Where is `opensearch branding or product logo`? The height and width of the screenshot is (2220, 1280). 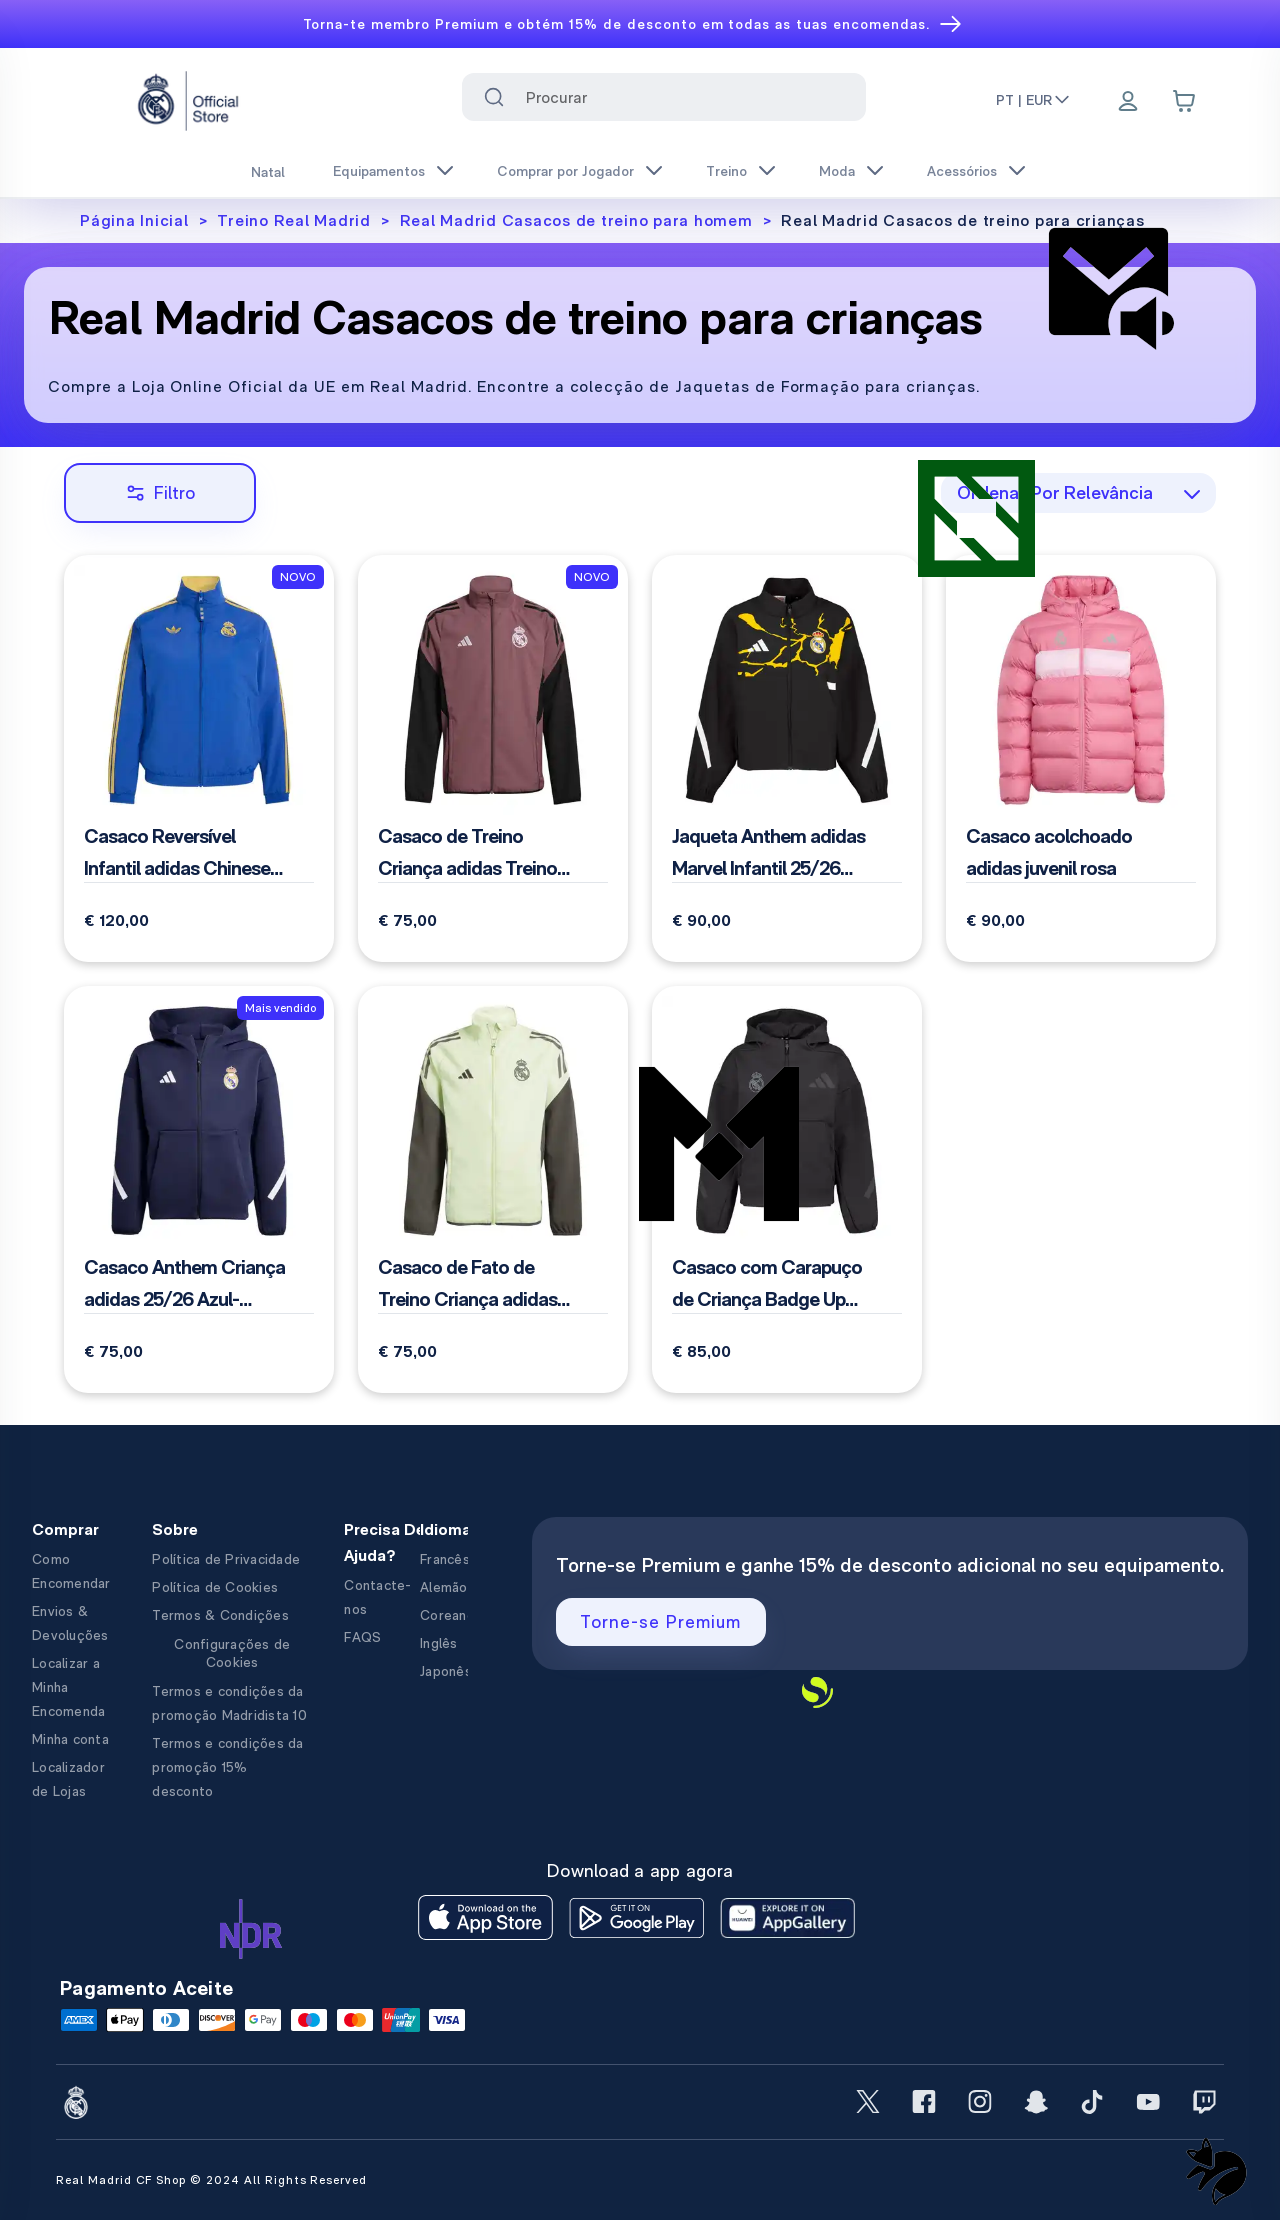 opensearch branding or product logo is located at coordinates (817, 1692).